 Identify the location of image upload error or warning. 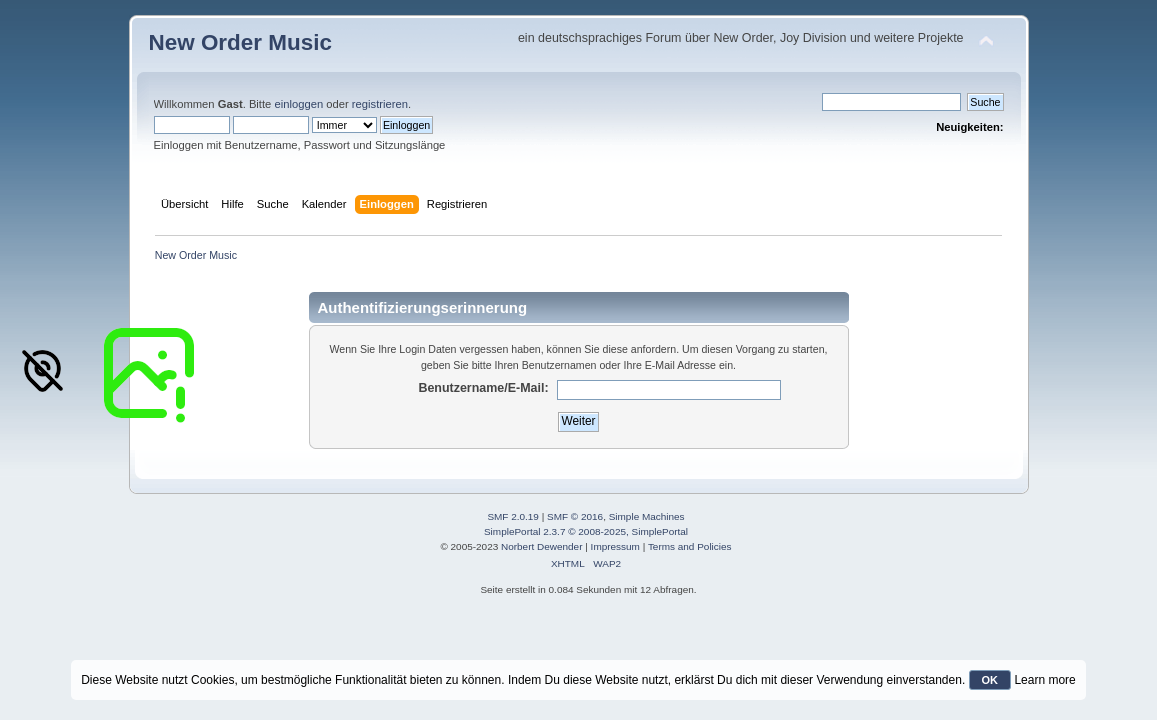
(149, 373).